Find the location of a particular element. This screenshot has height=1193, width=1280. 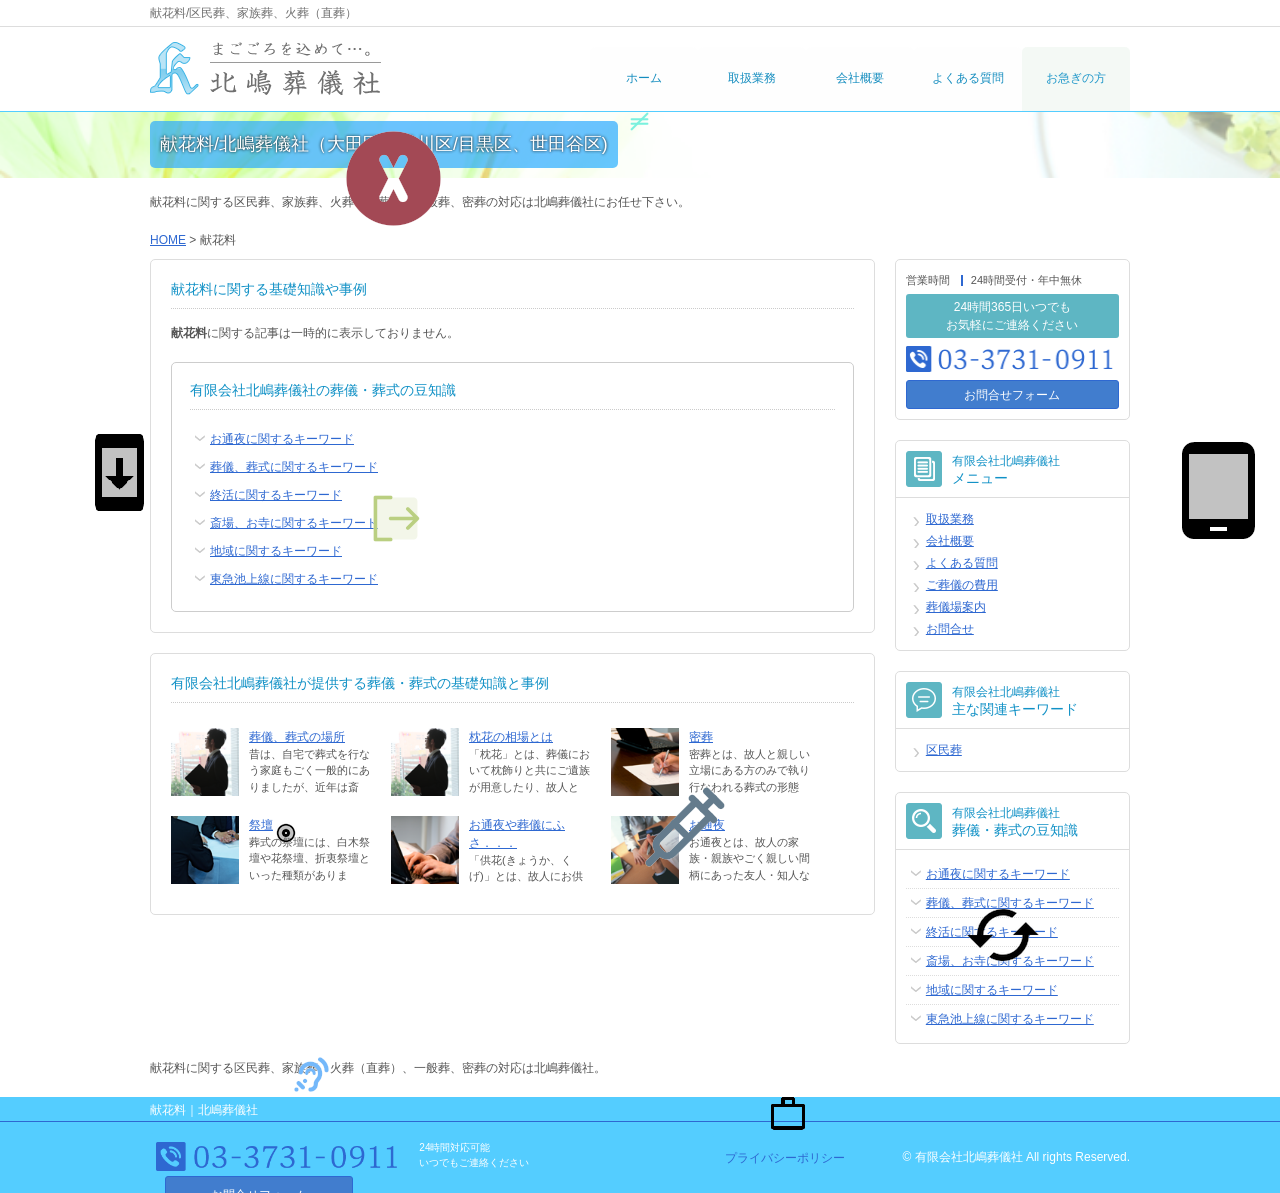

switch to tablet view or mode is located at coordinates (1218, 490).